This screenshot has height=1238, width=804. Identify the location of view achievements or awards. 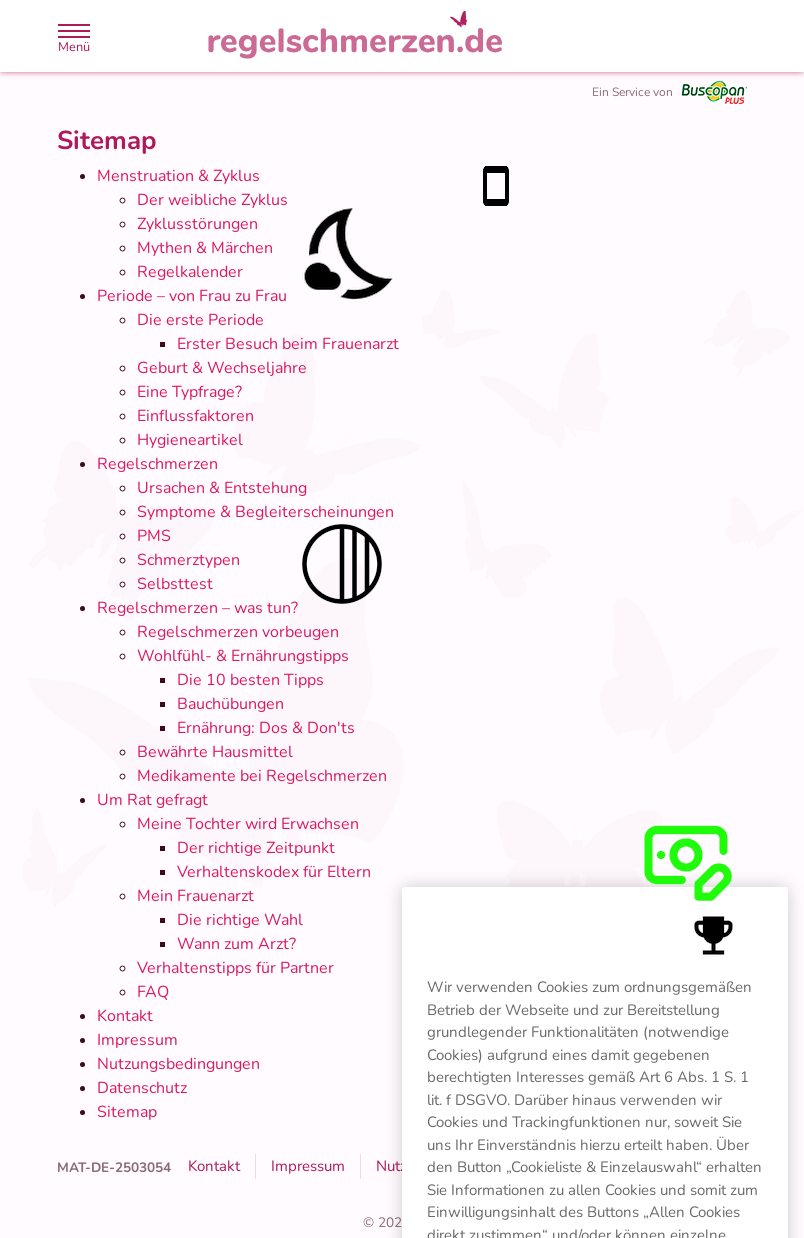
(713, 935).